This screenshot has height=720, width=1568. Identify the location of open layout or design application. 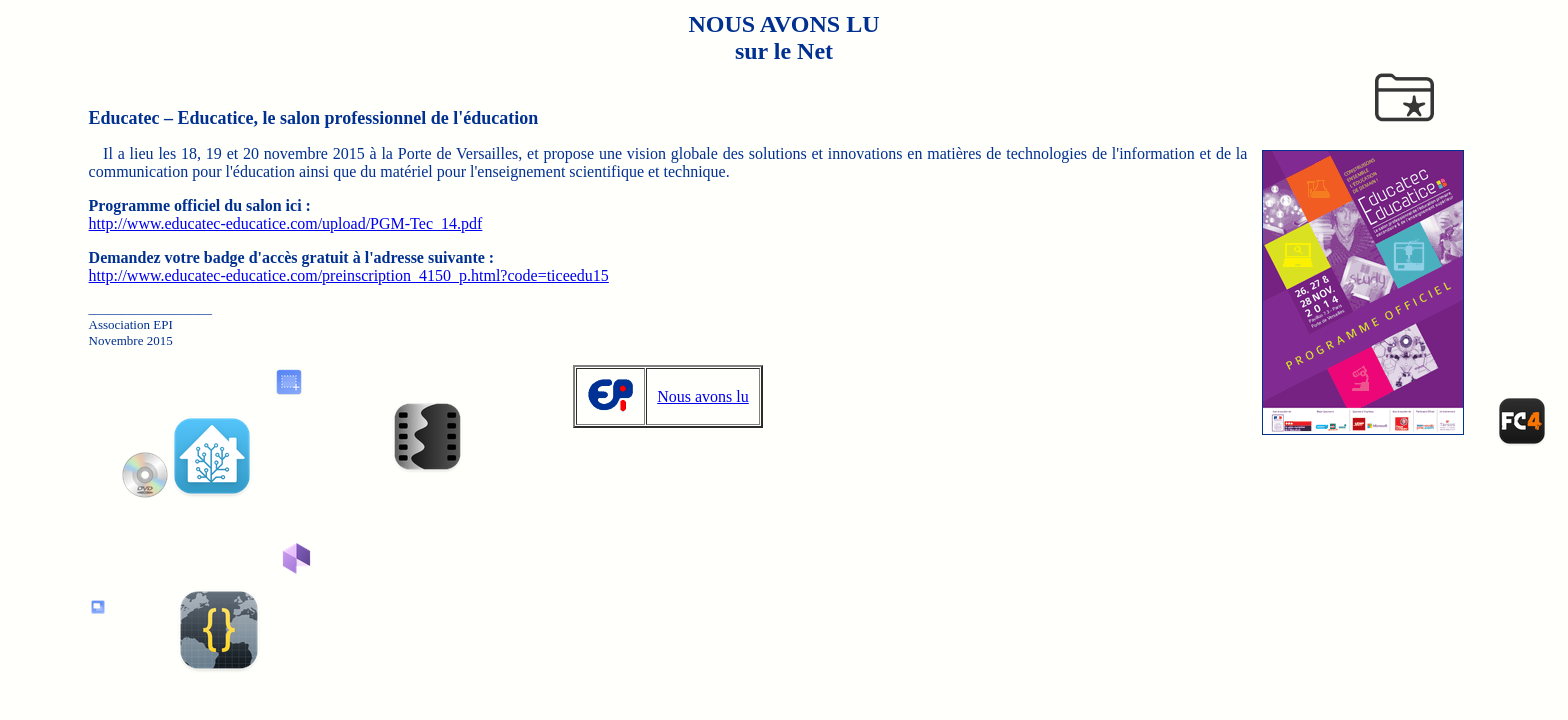
(296, 558).